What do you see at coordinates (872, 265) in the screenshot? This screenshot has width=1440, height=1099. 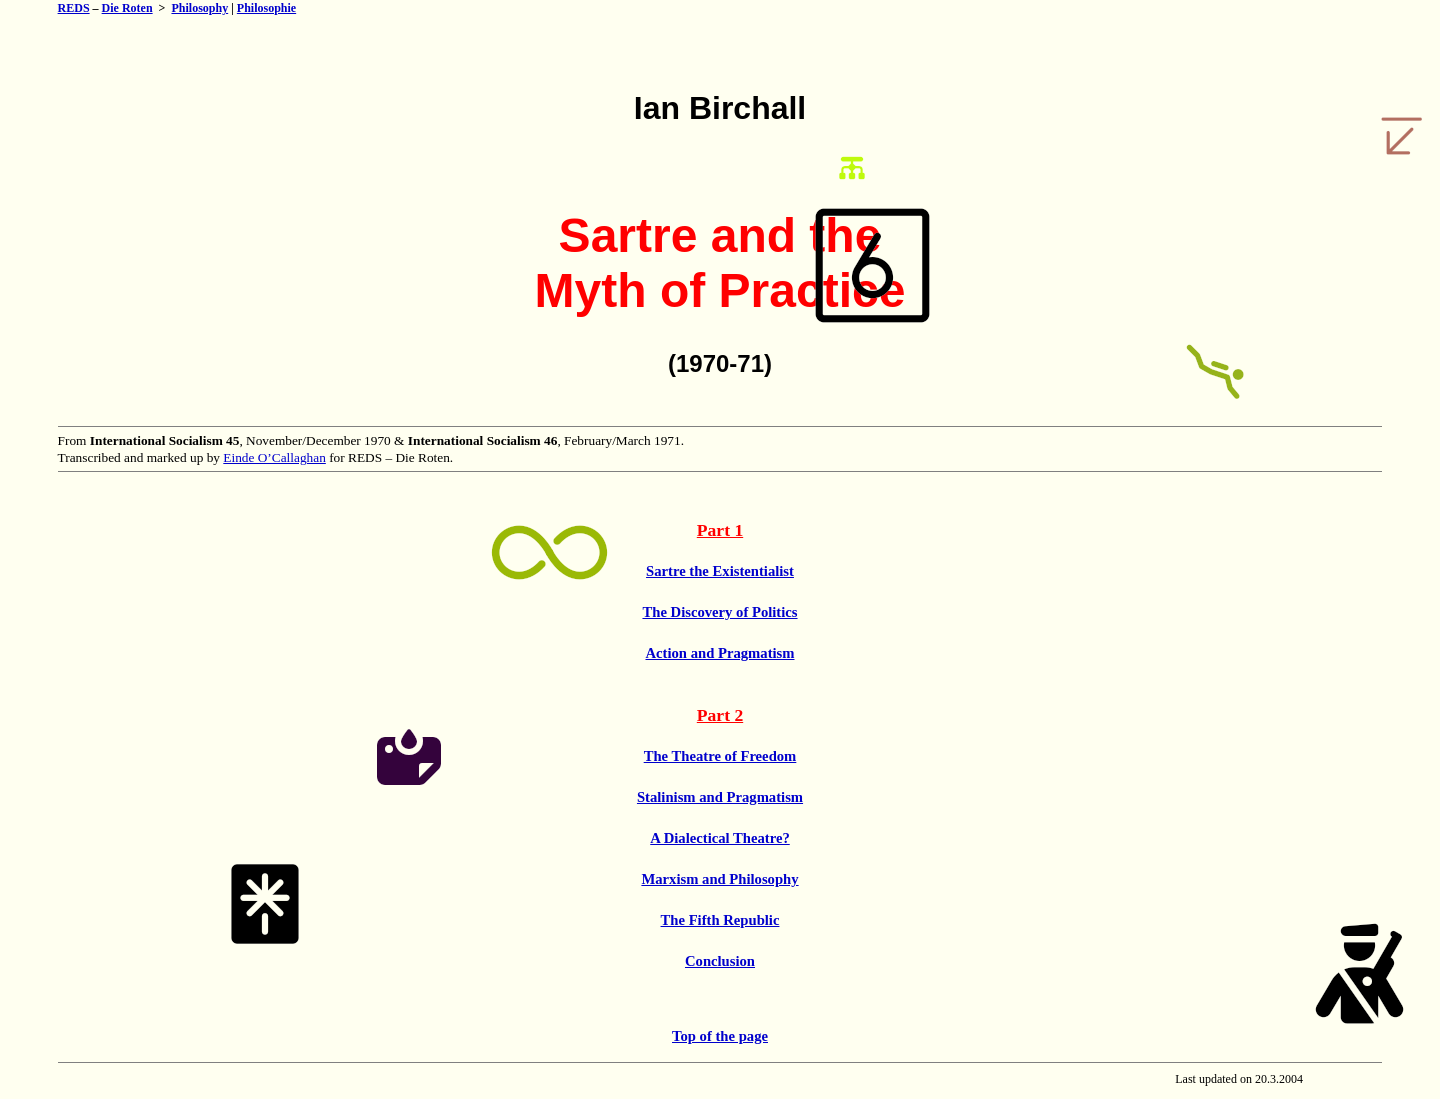 I see `select or input the number six` at bounding box center [872, 265].